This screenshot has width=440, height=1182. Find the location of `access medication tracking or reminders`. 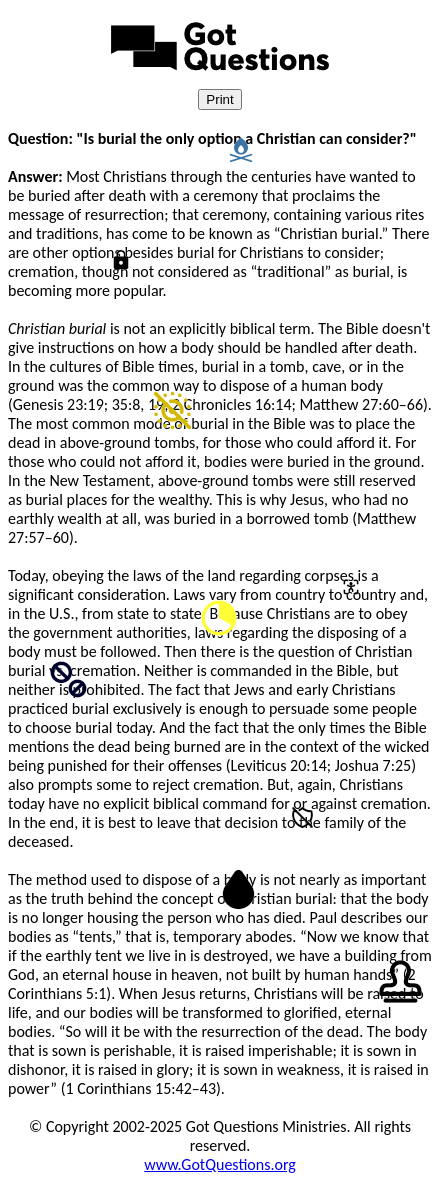

access medication tracking or reminders is located at coordinates (68, 679).